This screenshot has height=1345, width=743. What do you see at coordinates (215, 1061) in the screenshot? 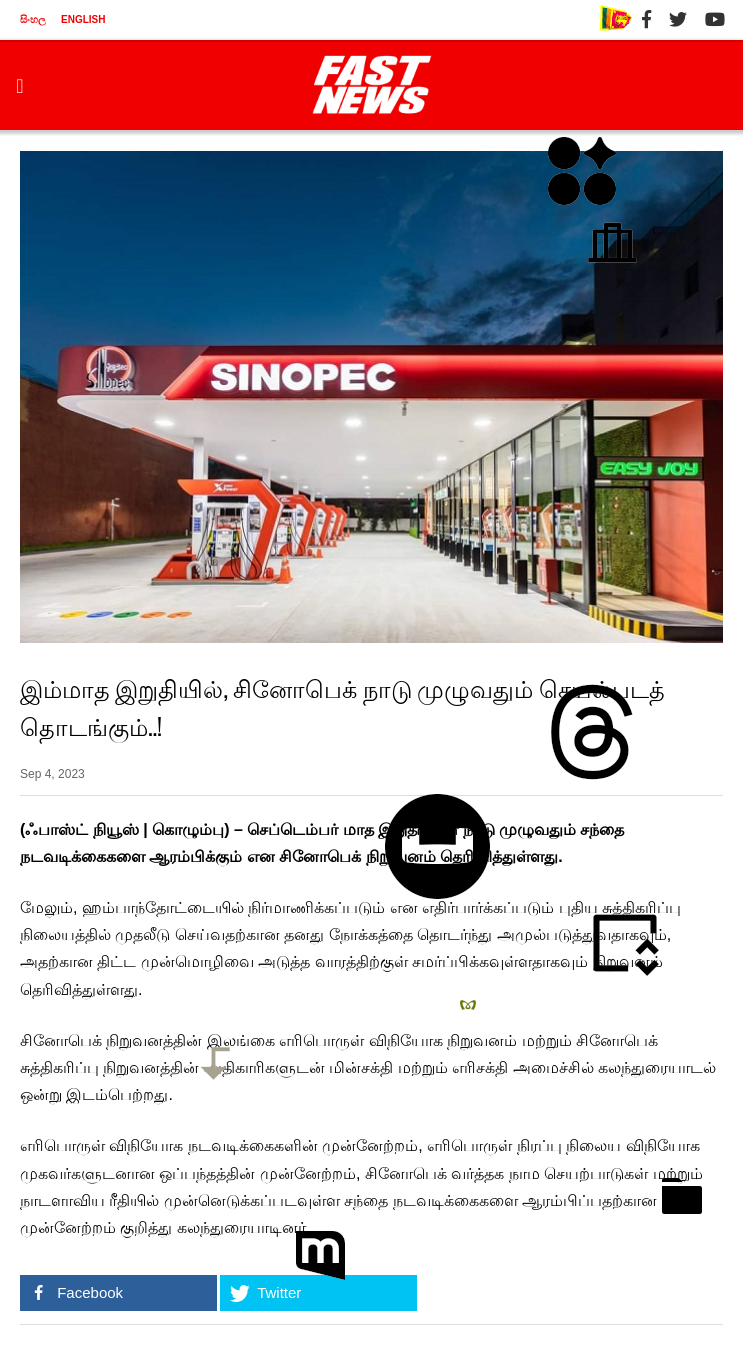
I see `navigate back and down in a menu hierarchy` at bounding box center [215, 1061].